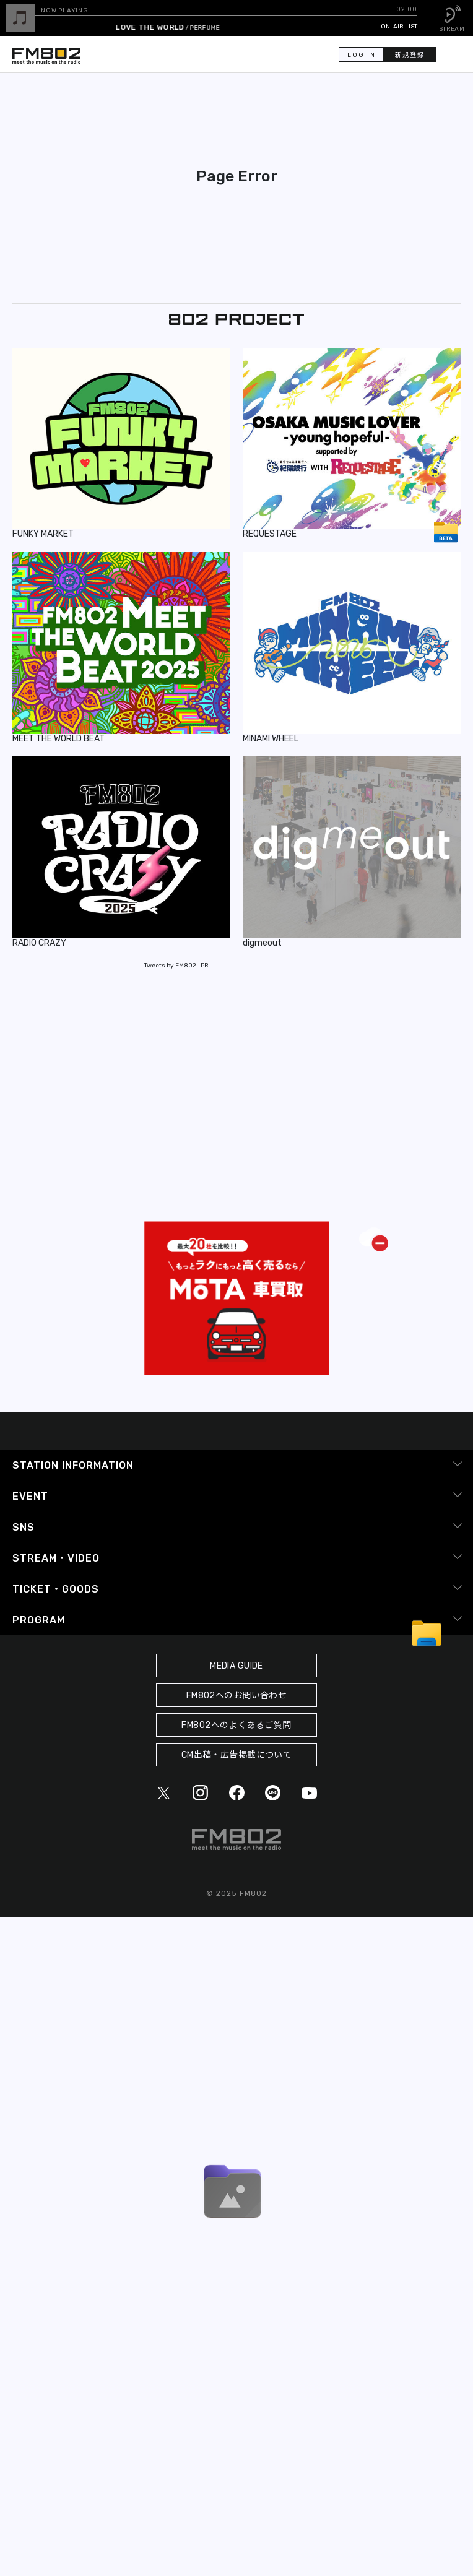 Image resolution: width=473 pixels, height=2576 pixels. I want to click on OneDrive sync error or upload failure, so click(373, 1237).